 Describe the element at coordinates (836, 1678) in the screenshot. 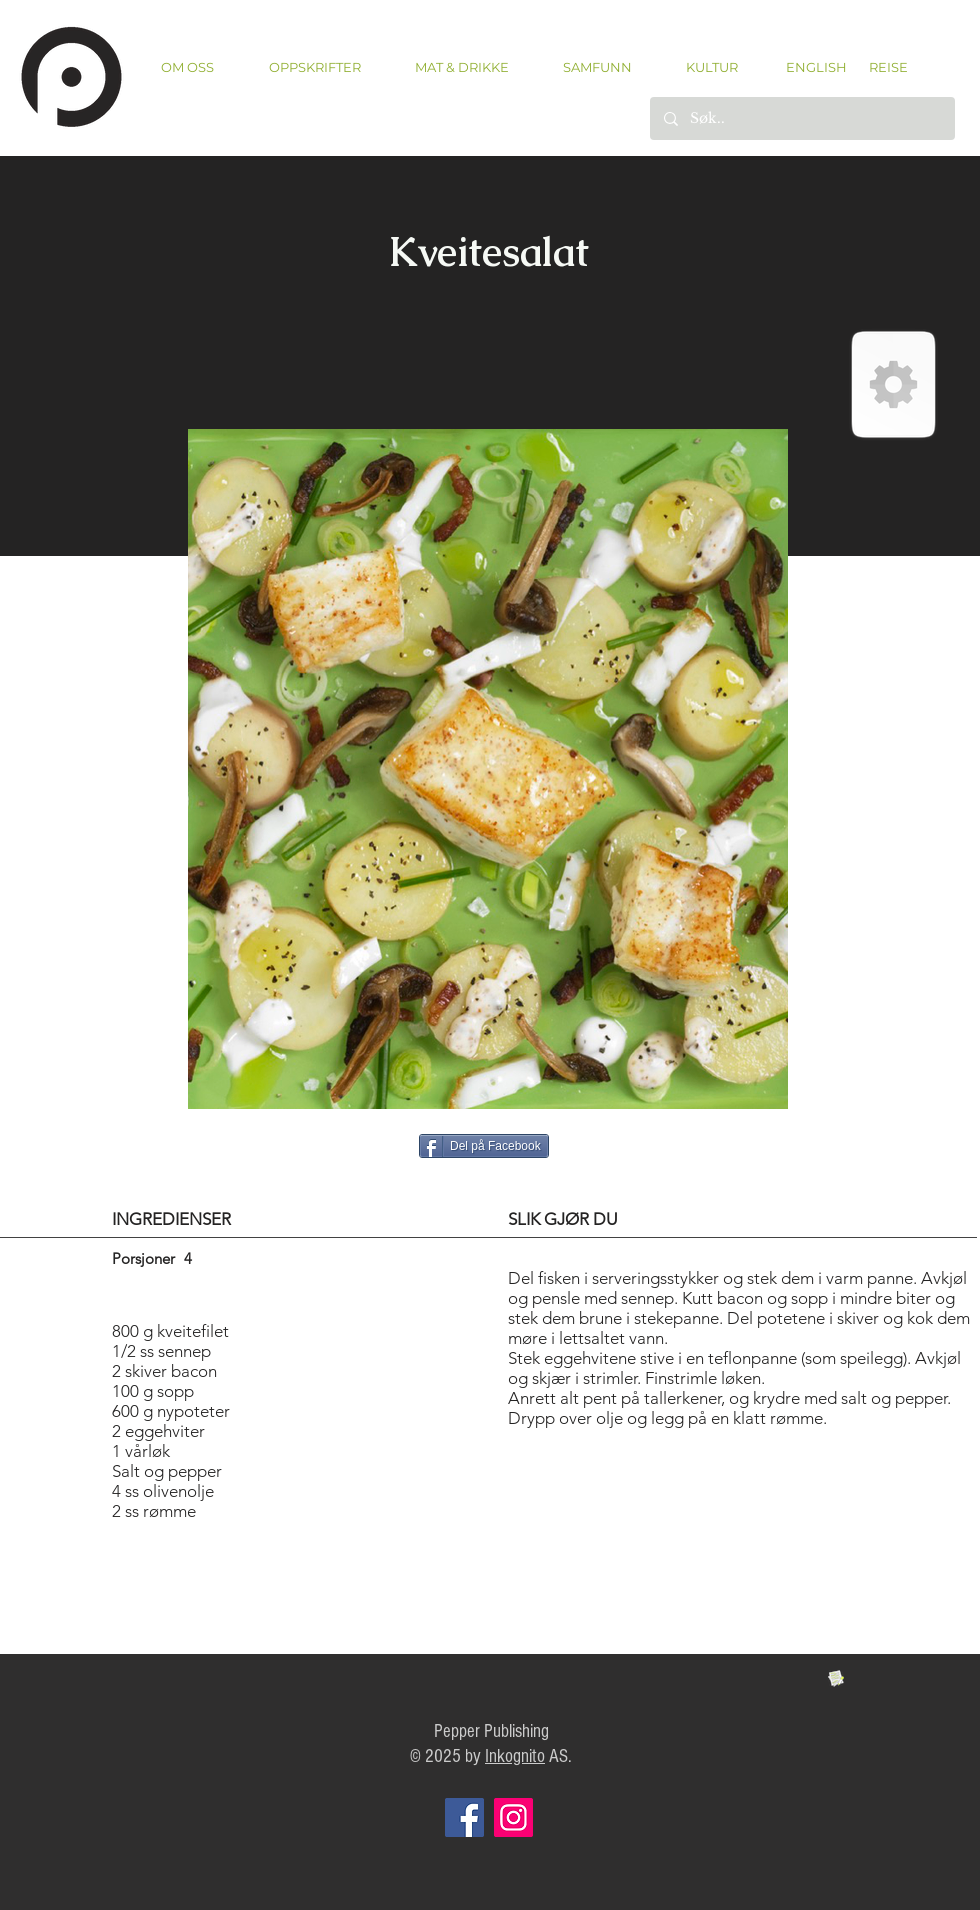

I see `summarize or highlight key points in a document` at that location.